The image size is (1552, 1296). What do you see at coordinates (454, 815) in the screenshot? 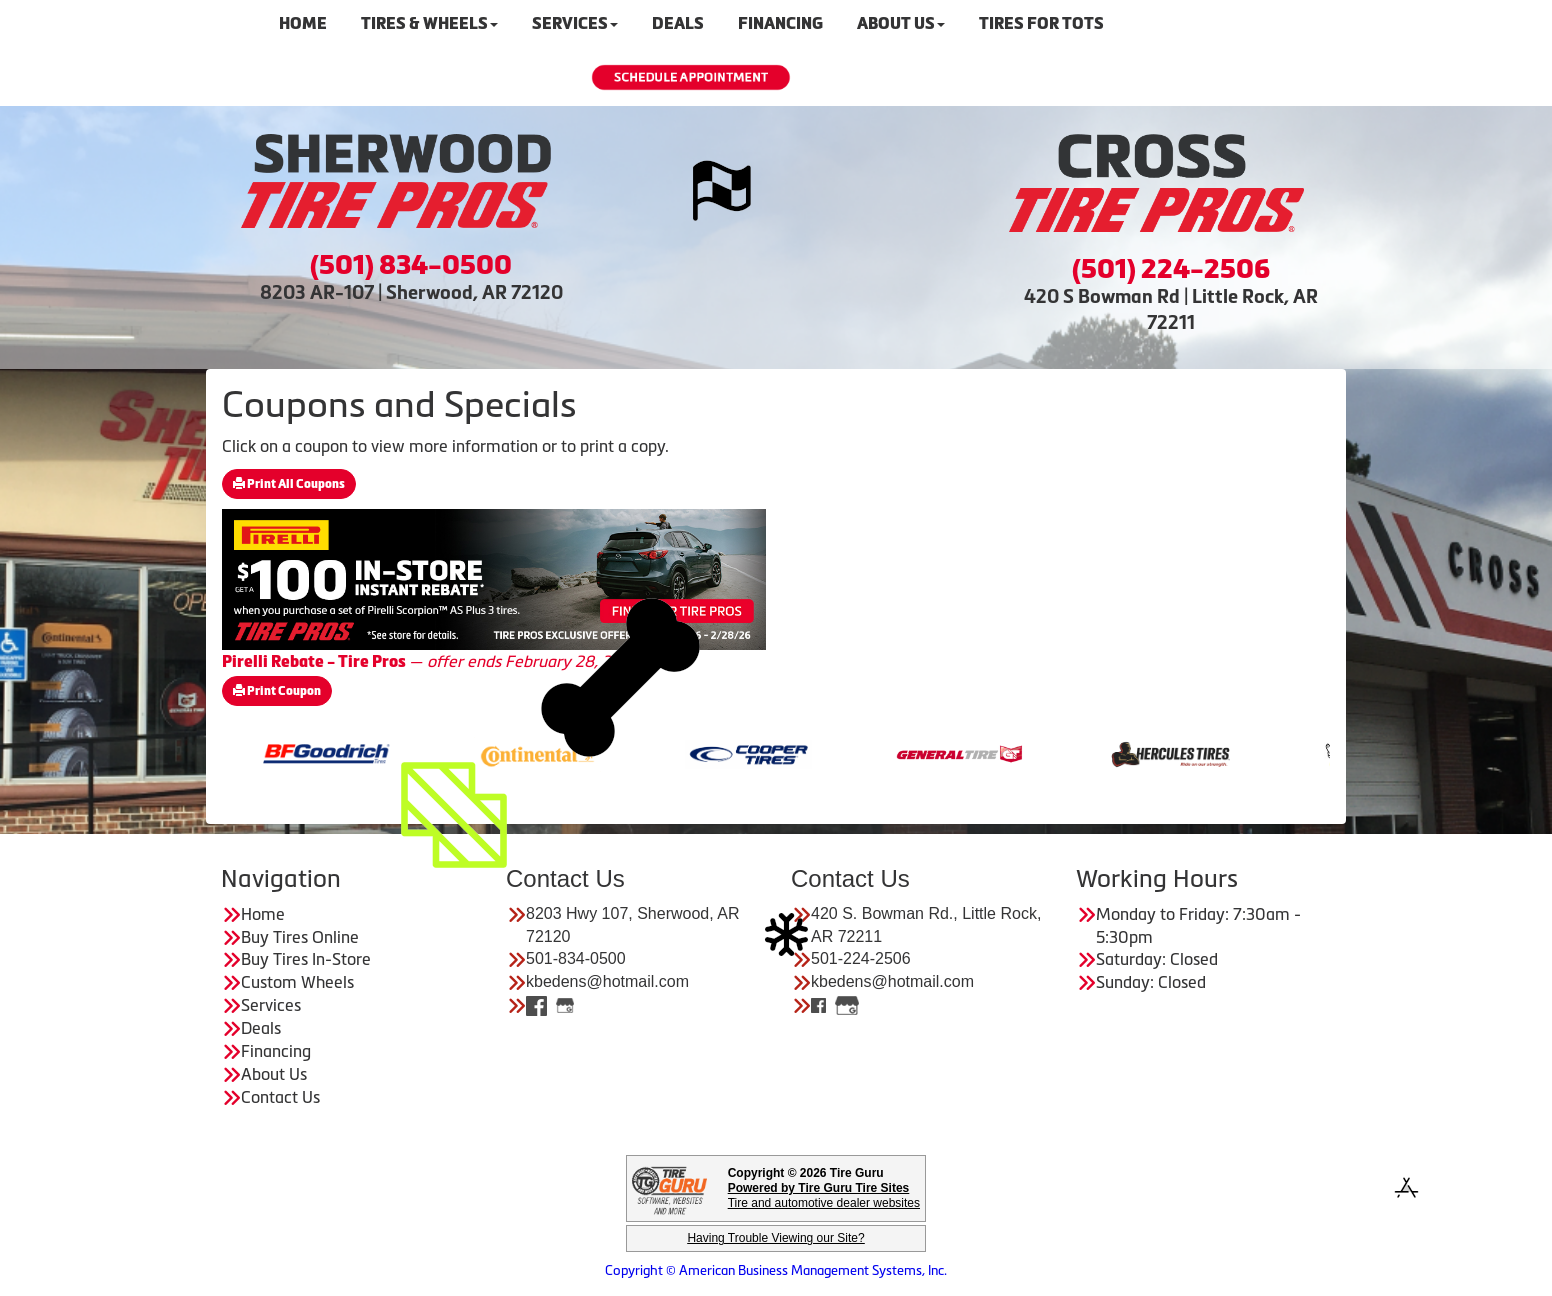
I see `merge or combine selected layers` at bounding box center [454, 815].